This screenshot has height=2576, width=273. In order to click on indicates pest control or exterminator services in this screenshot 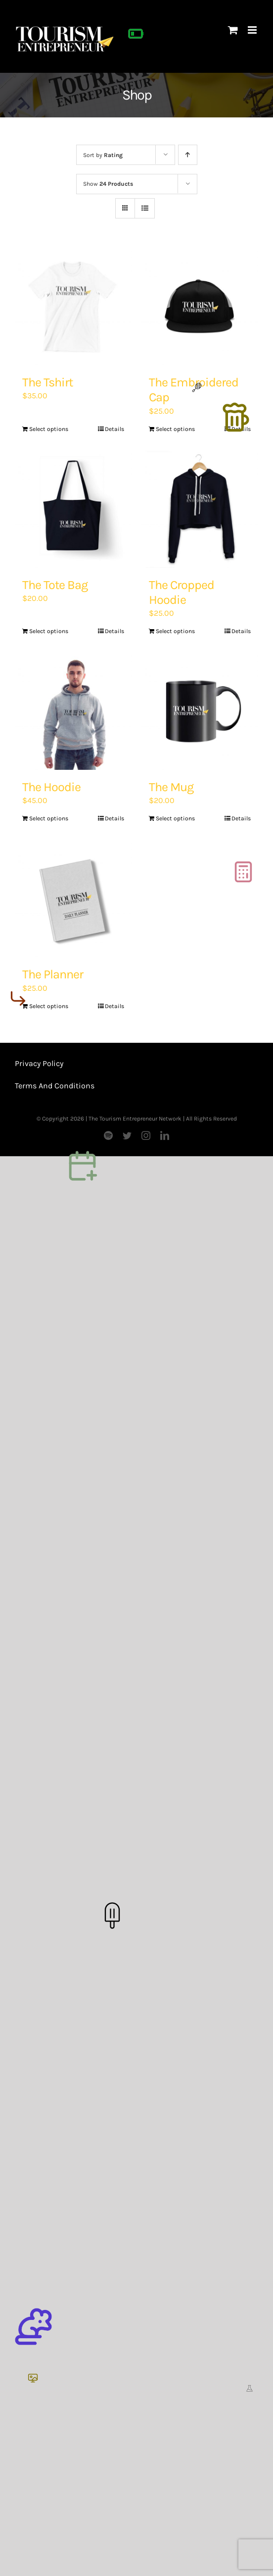, I will do `click(33, 2326)`.